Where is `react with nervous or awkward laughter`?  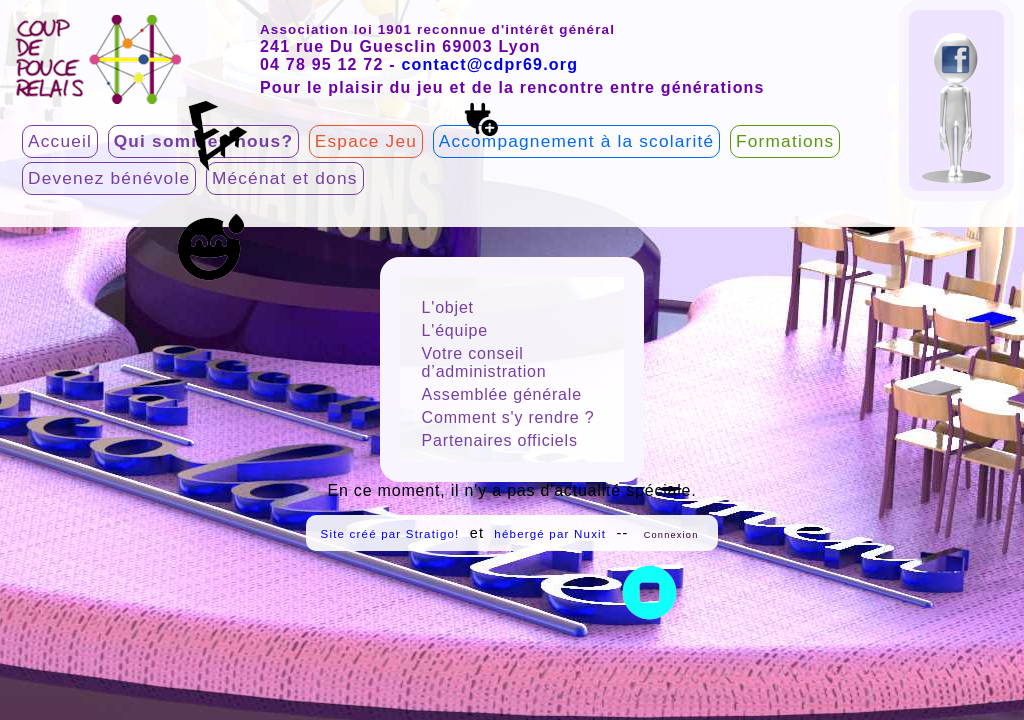
react with nervous or awkward laughter is located at coordinates (209, 249).